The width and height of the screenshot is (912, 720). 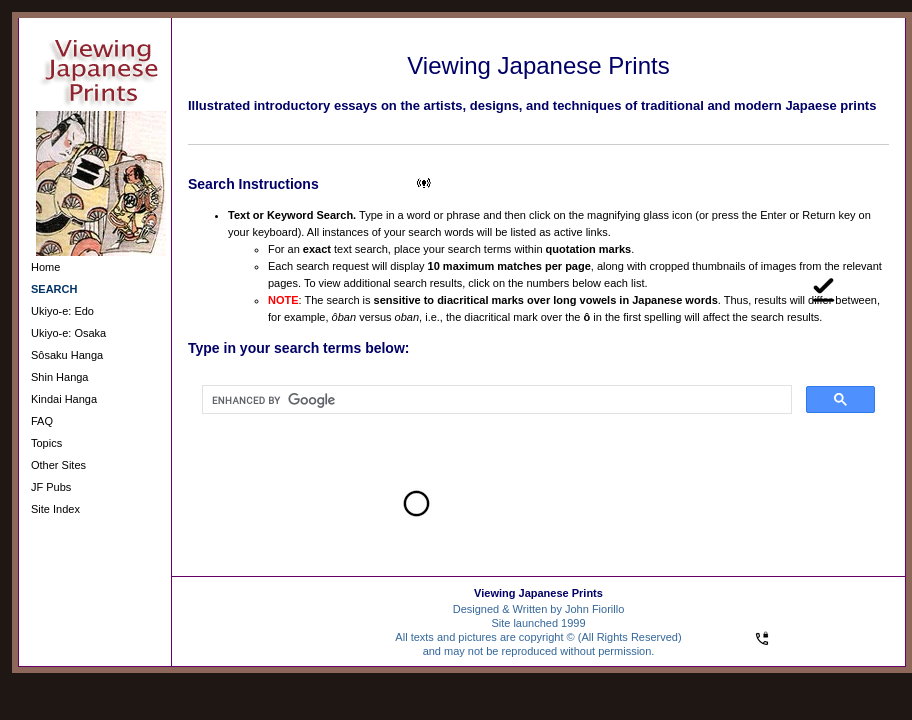 I want to click on unselected radio button or toggle option, so click(x=416, y=503).